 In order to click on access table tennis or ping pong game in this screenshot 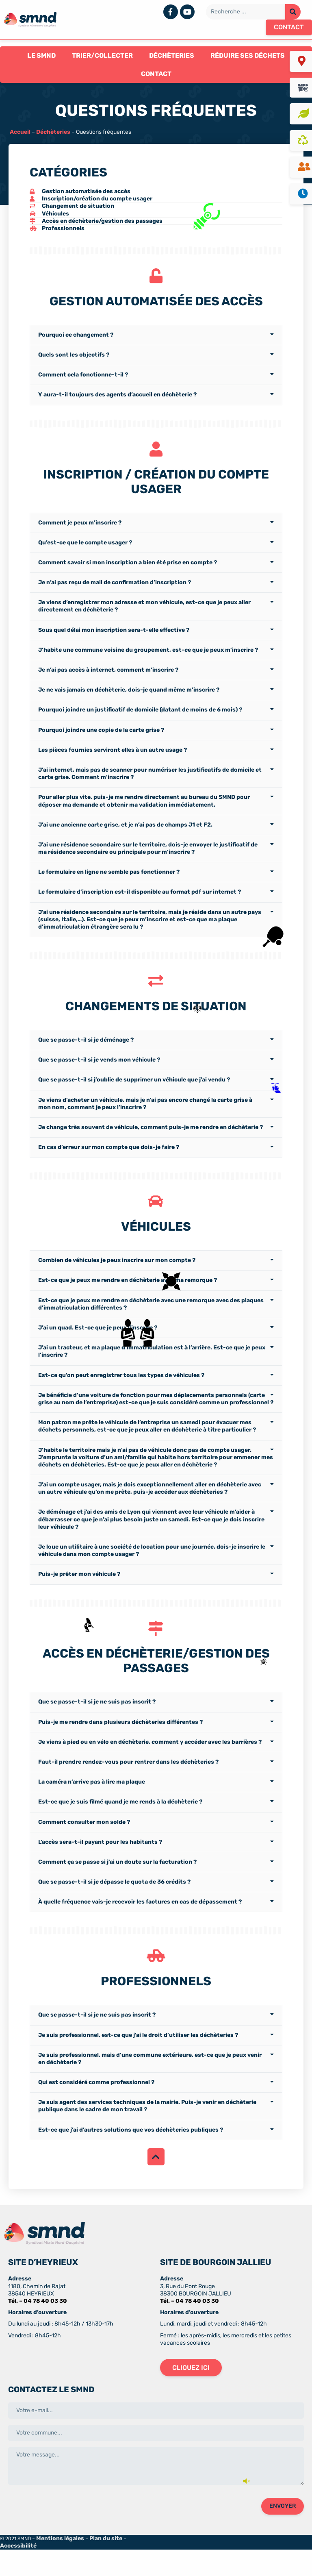, I will do `click(273, 937)`.